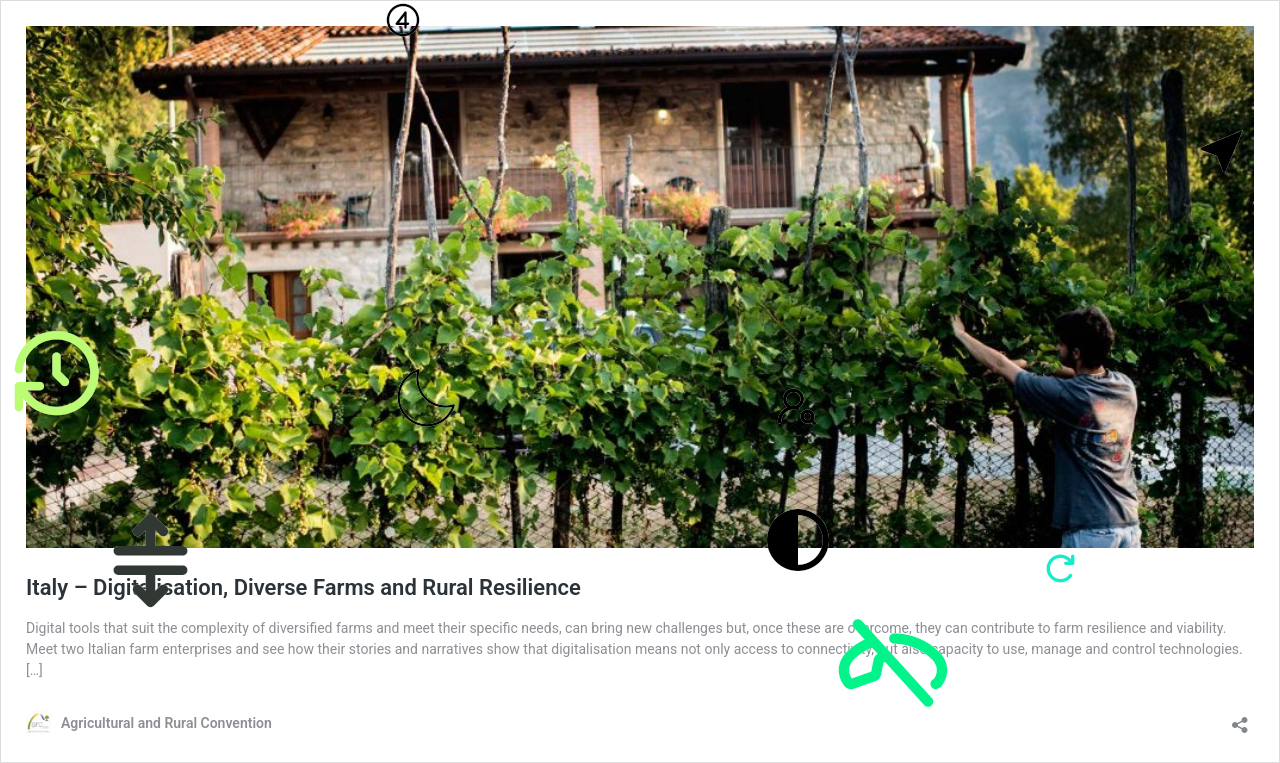  I want to click on end or reject an incoming call, so click(893, 663).